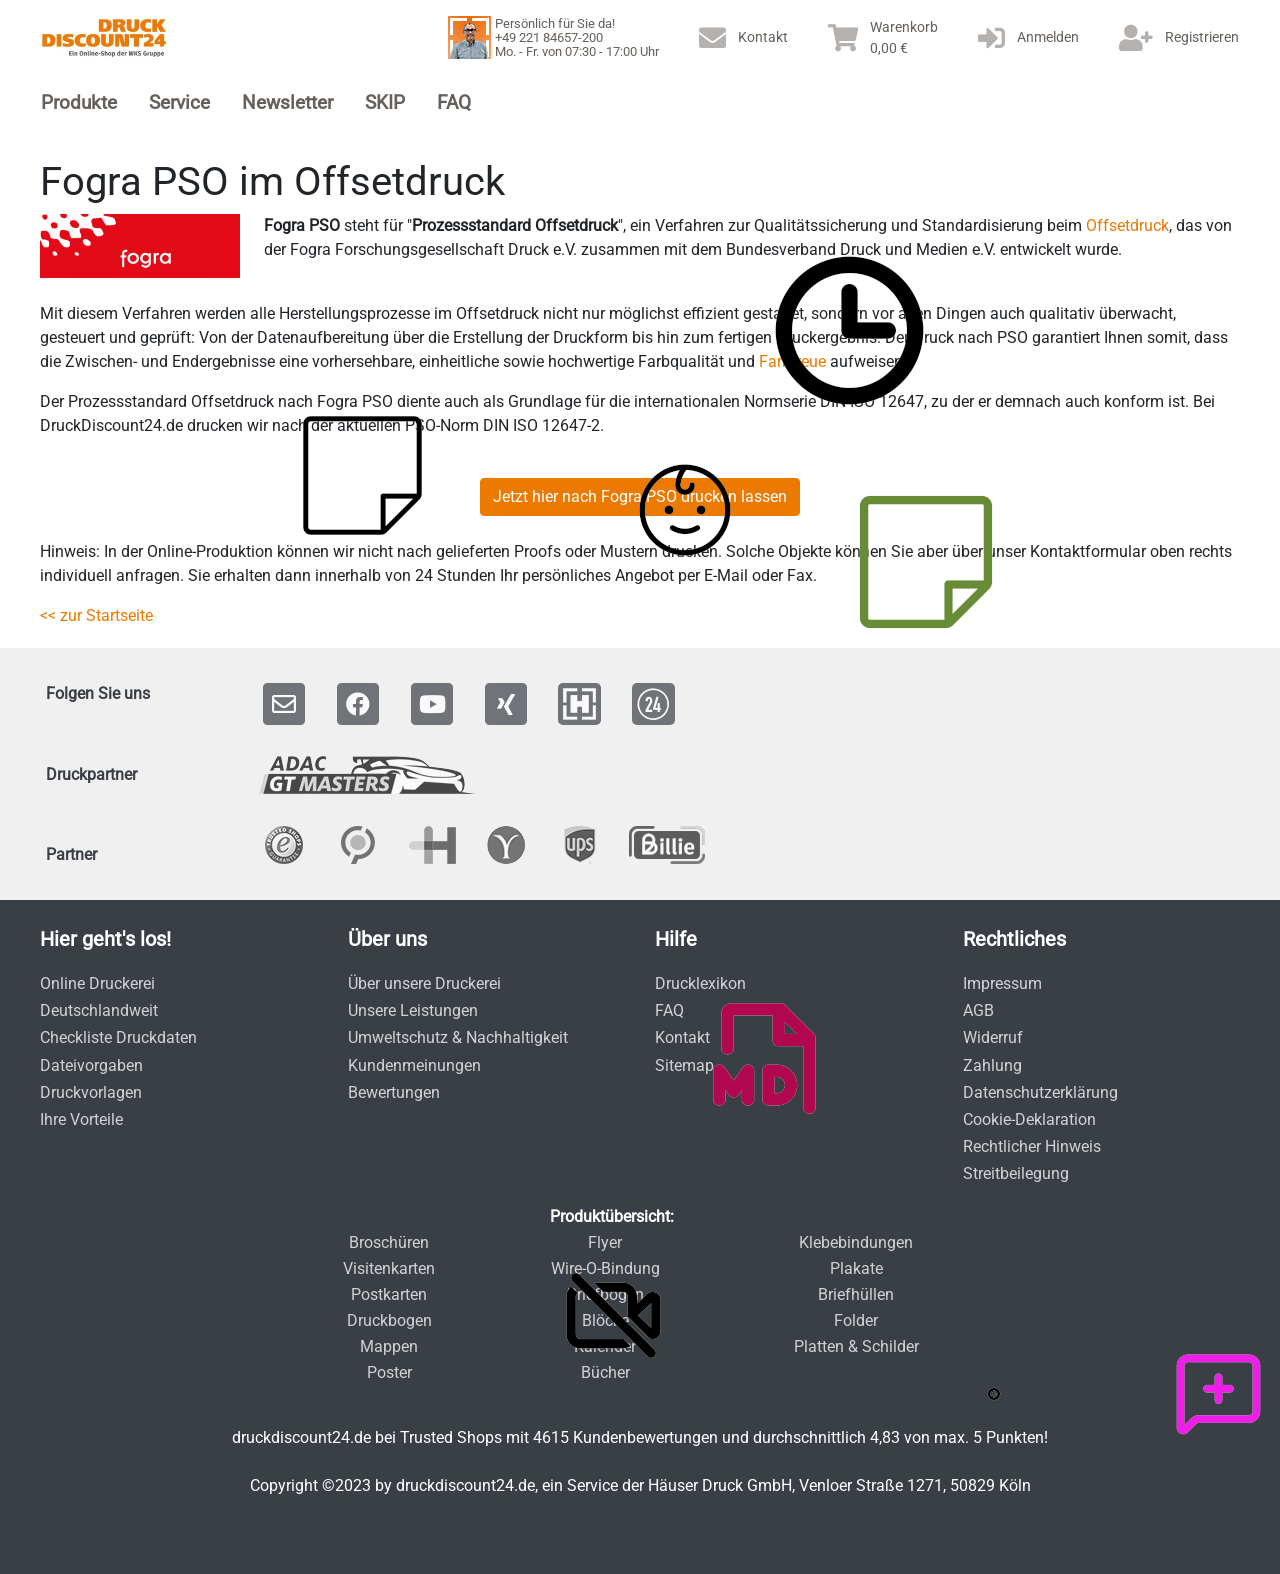 The image size is (1280, 1574). Describe the element at coordinates (613, 1315) in the screenshot. I see `video camera is turned off` at that location.